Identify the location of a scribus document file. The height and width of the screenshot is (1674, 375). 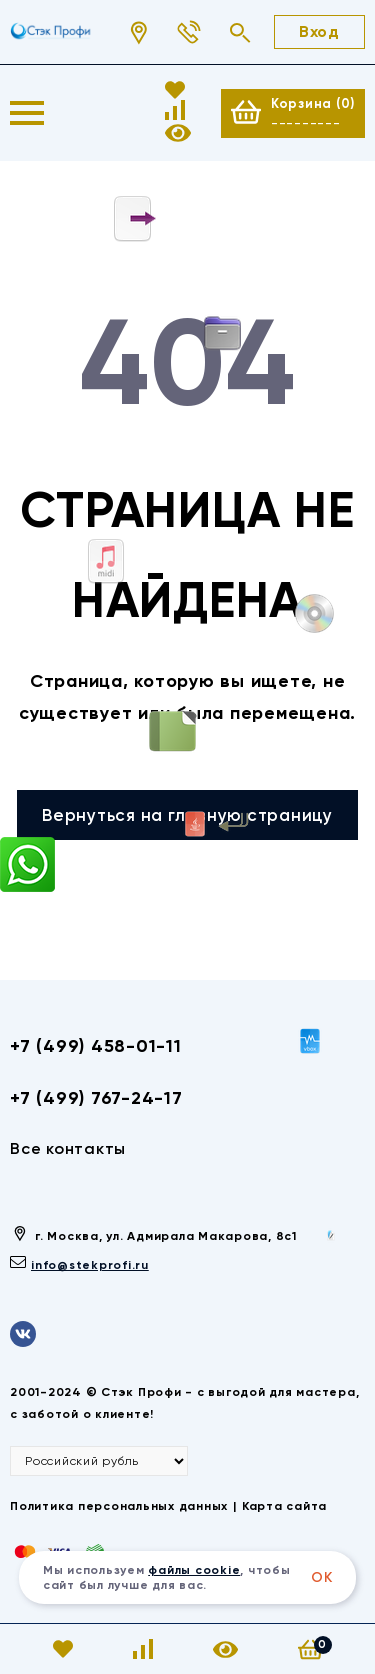
(325, 1235).